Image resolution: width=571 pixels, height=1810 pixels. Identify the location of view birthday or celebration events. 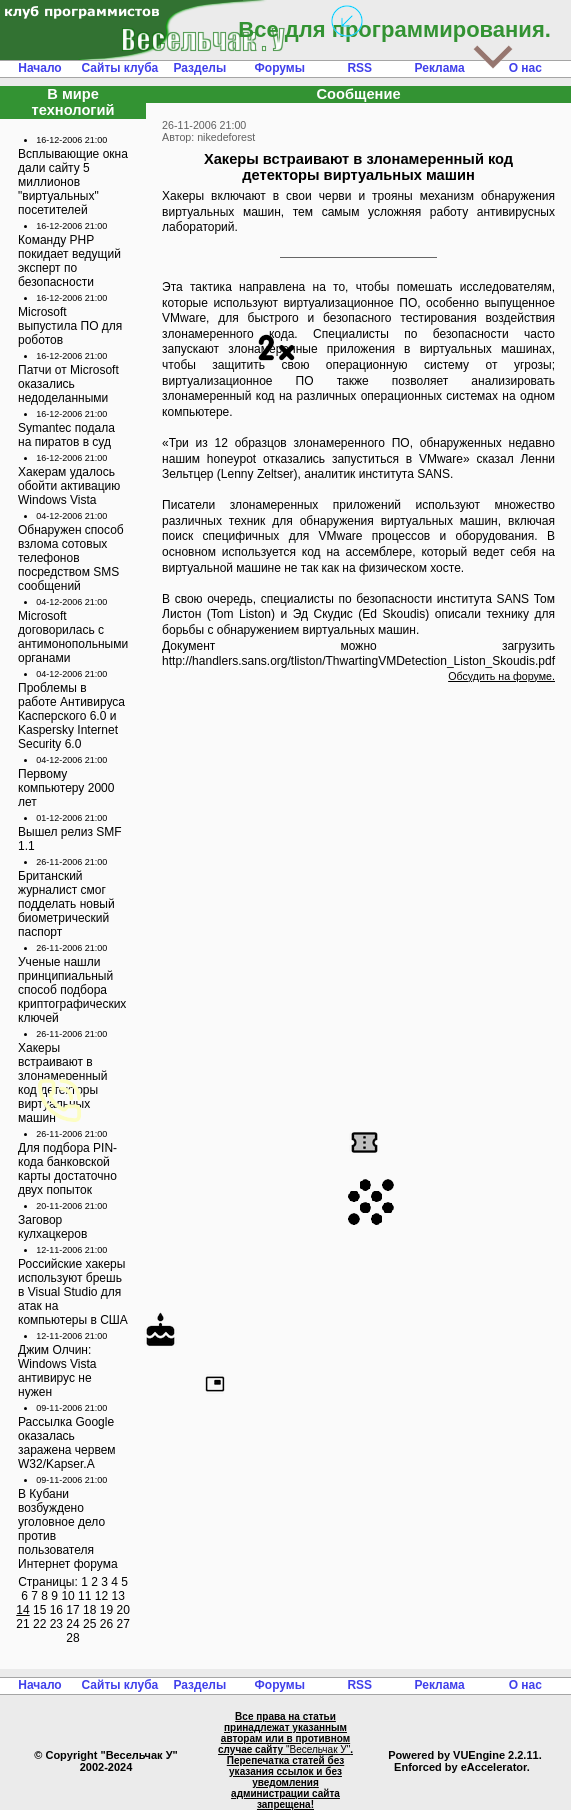
(160, 1330).